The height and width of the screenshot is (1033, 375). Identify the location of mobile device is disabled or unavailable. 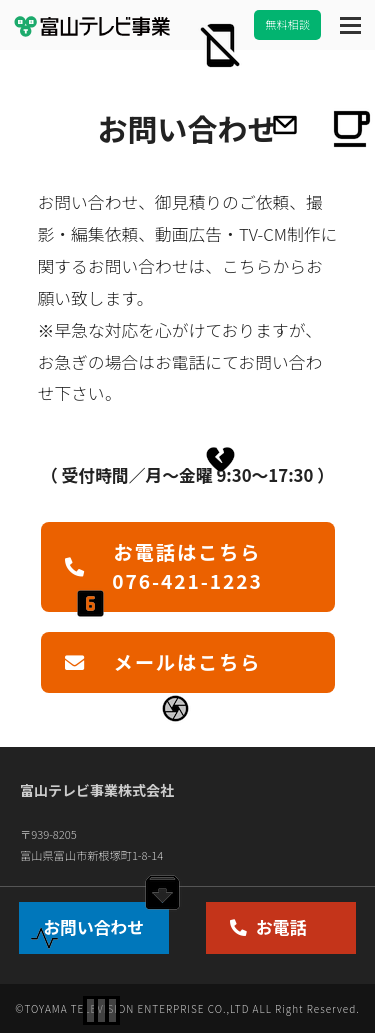
(220, 45).